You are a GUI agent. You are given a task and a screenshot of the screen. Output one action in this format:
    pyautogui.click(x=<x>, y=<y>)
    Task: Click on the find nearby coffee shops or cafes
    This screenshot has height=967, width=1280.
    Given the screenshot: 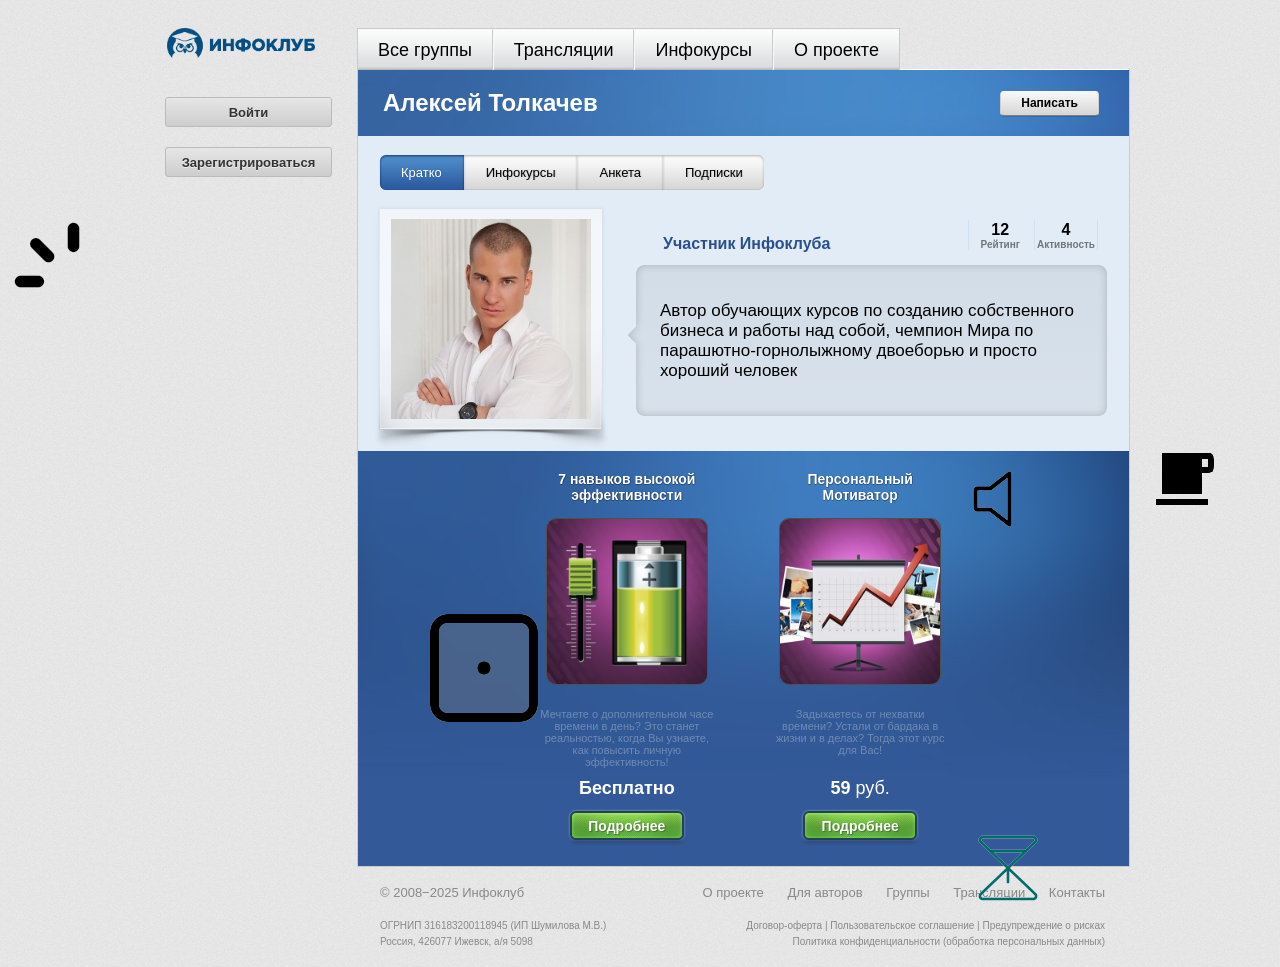 What is the action you would take?
    pyautogui.click(x=1185, y=479)
    